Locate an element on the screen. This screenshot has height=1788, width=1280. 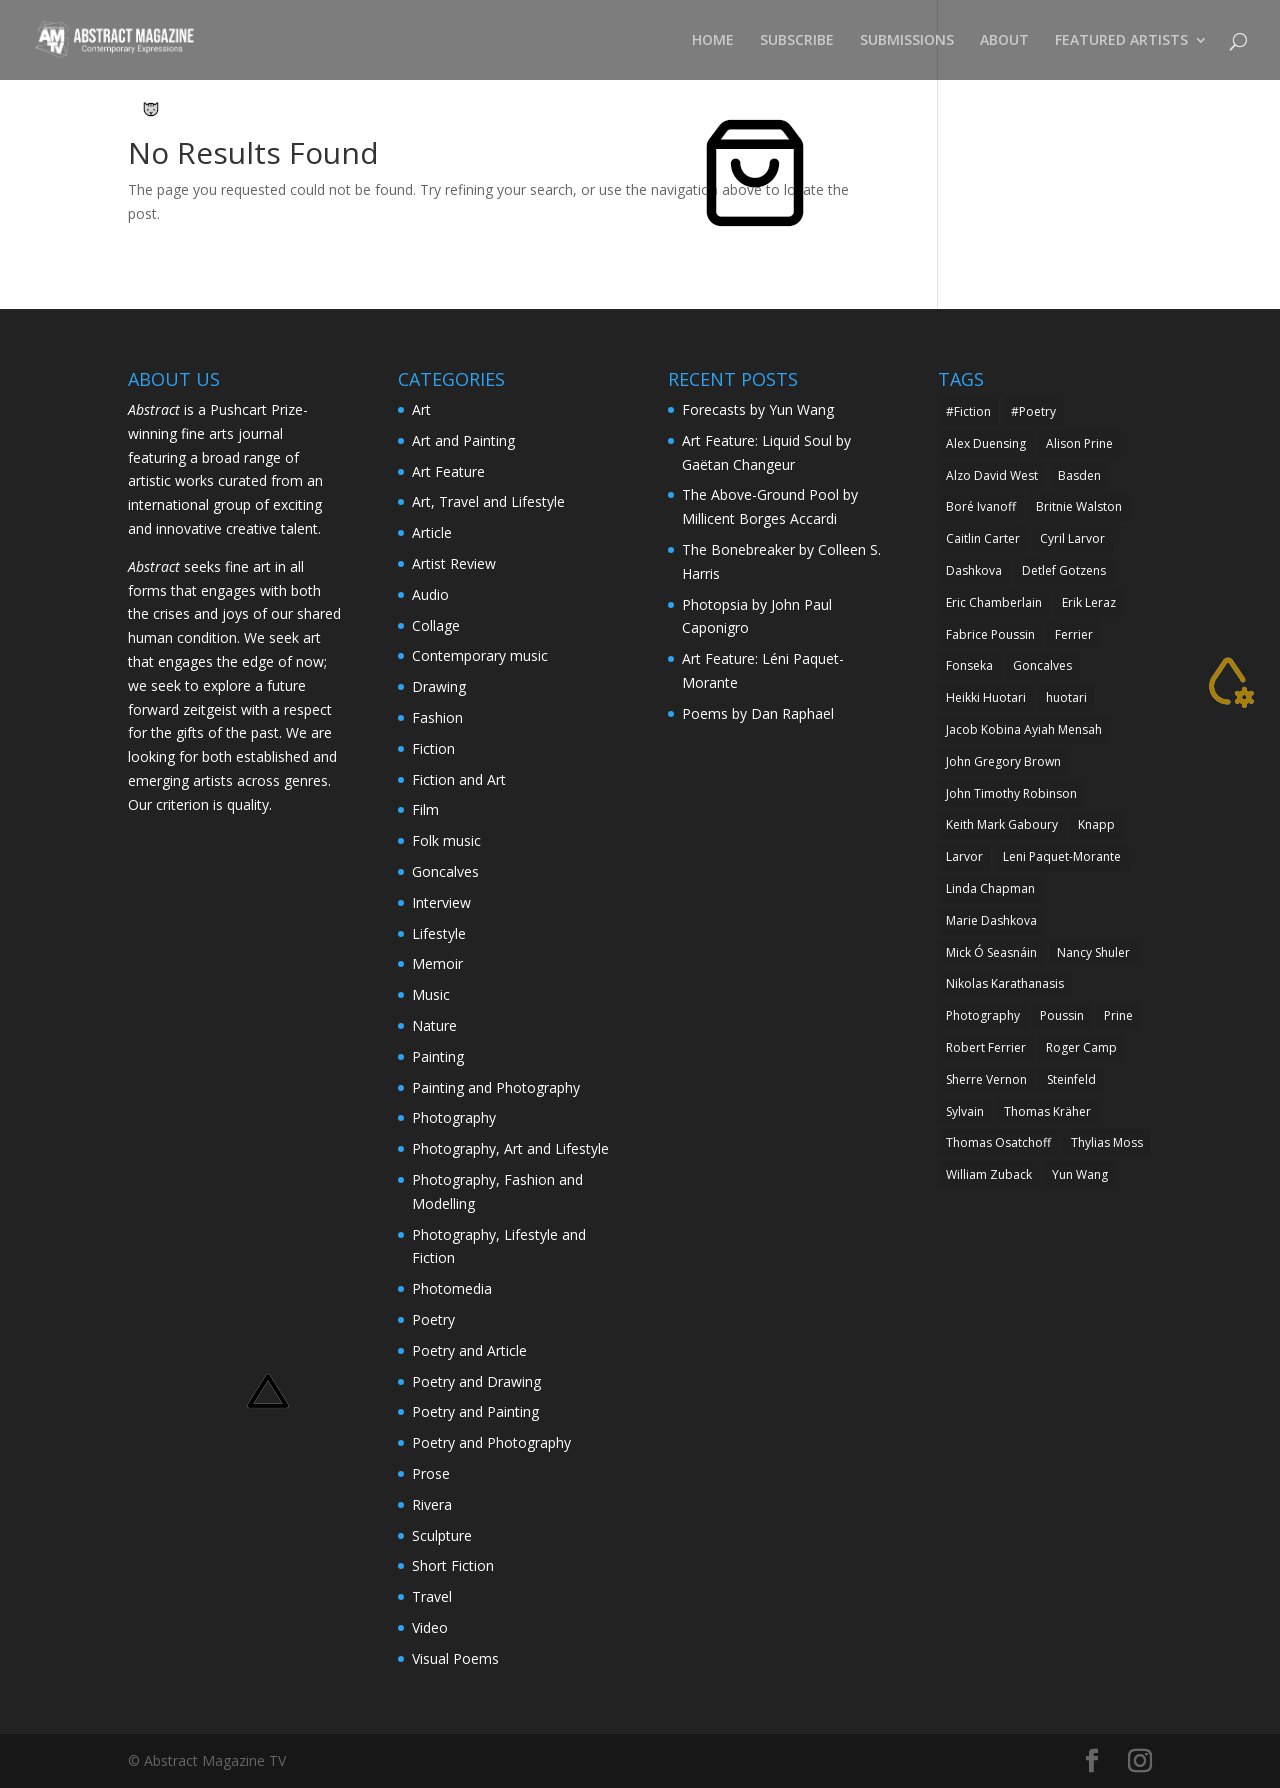
view change history or version log is located at coordinates (268, 1390).